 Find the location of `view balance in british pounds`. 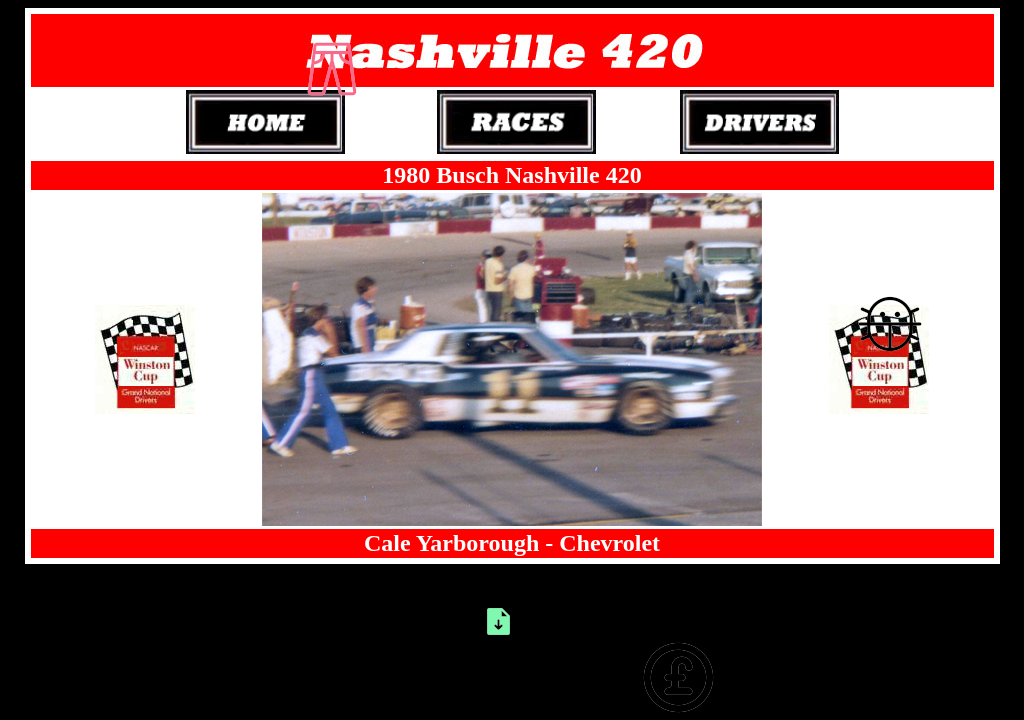

view balance in british pounds is located at coordinates (678, 677).